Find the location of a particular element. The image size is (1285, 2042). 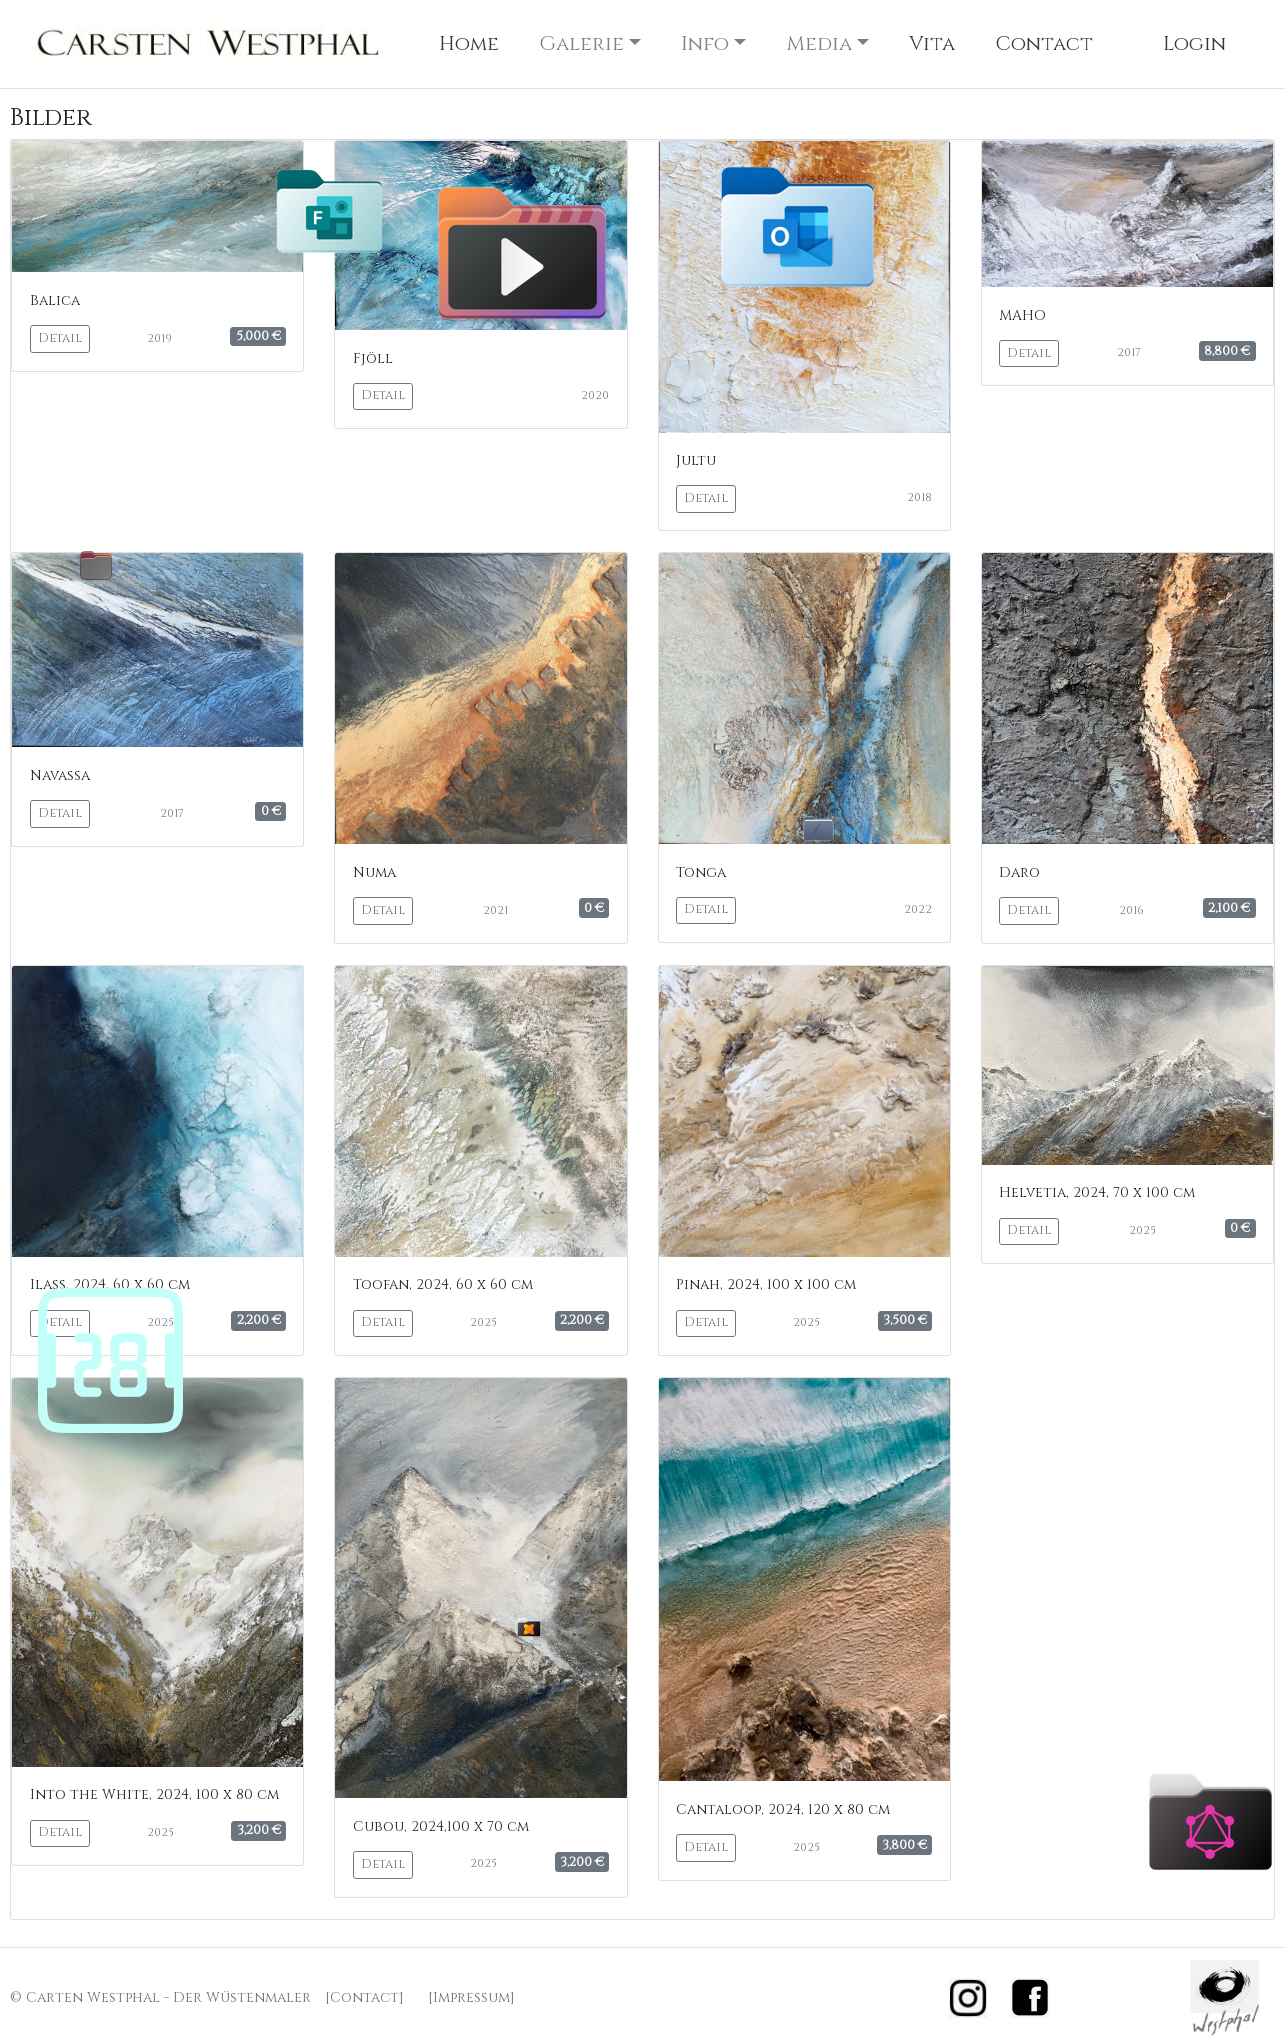

open a folder or directory is located at coordinates (96, 565).